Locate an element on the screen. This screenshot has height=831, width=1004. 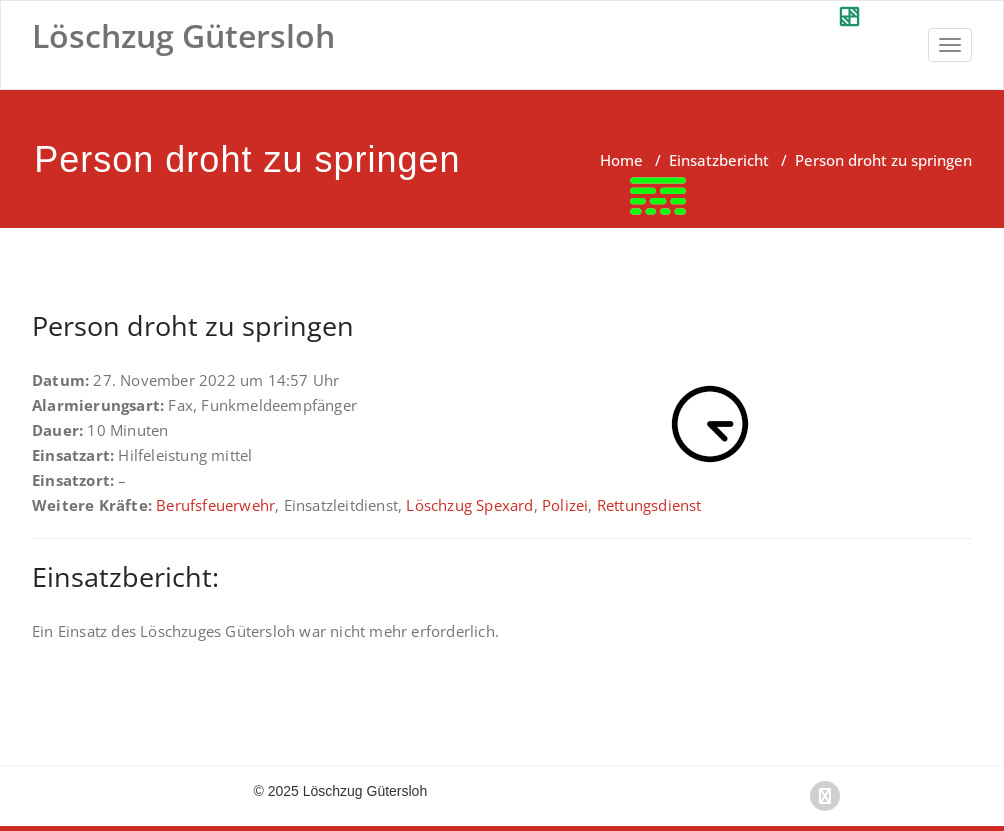
toggle transparency grid view is located at coordinates (849, 16).